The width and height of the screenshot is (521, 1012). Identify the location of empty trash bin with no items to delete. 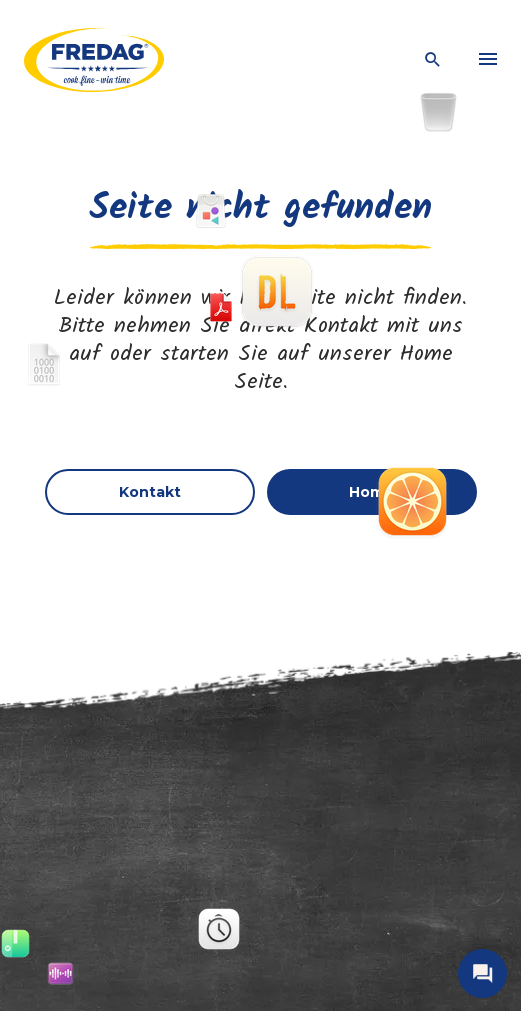
(438, 111).